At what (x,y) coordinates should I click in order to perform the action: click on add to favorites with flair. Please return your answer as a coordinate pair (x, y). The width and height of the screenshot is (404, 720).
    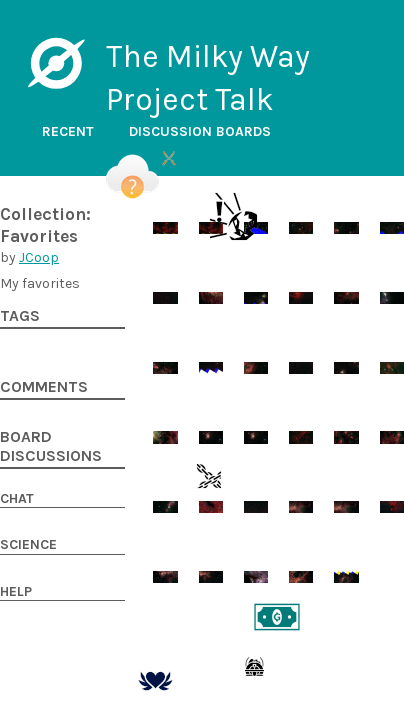
    Looking at the image, I should click on (155, 681).